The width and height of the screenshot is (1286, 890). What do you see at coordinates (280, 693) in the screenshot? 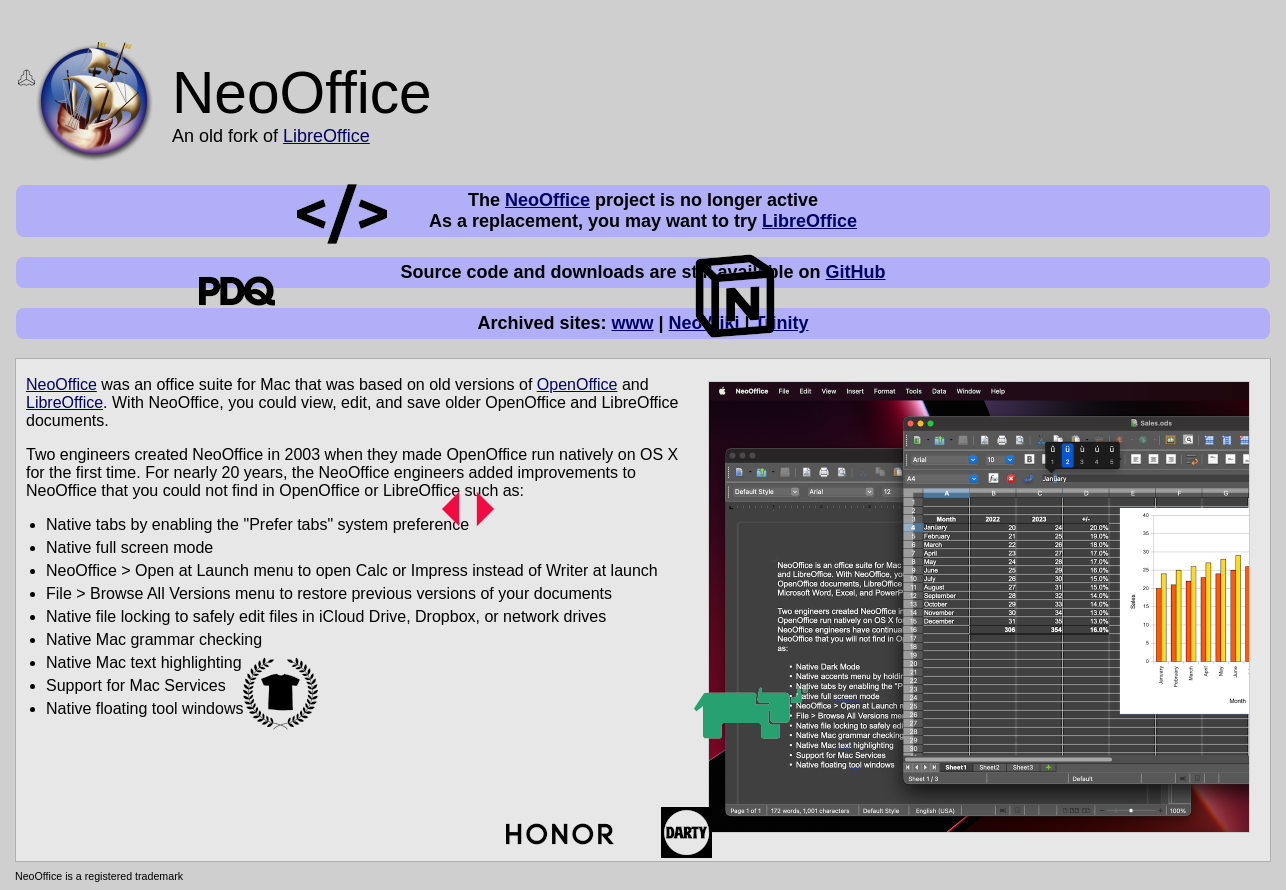
I see `visit teepublic store or website` at bounding box center [280, 693].